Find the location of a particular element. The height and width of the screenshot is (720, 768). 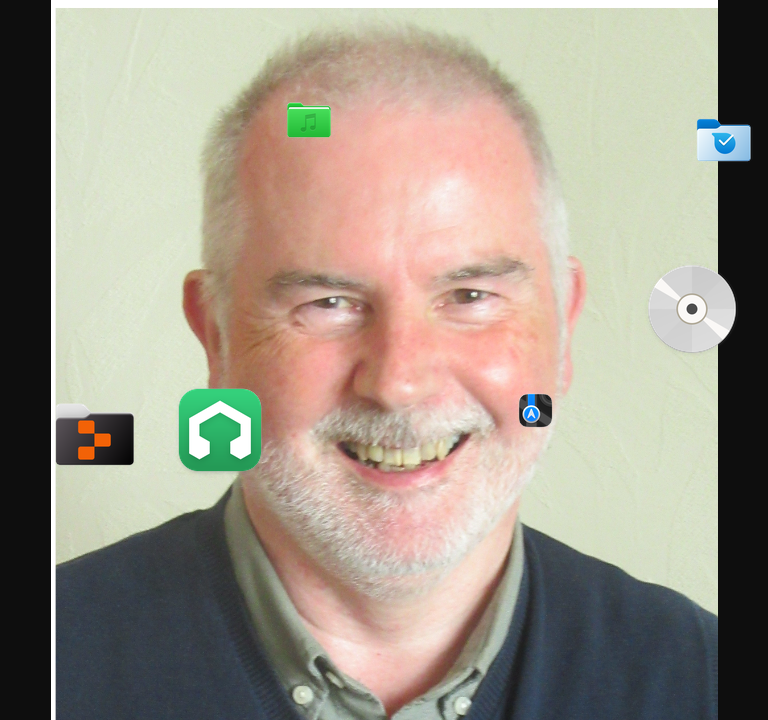

indicates a CD-R or recordable disc media is located at coordinates (692, 309).